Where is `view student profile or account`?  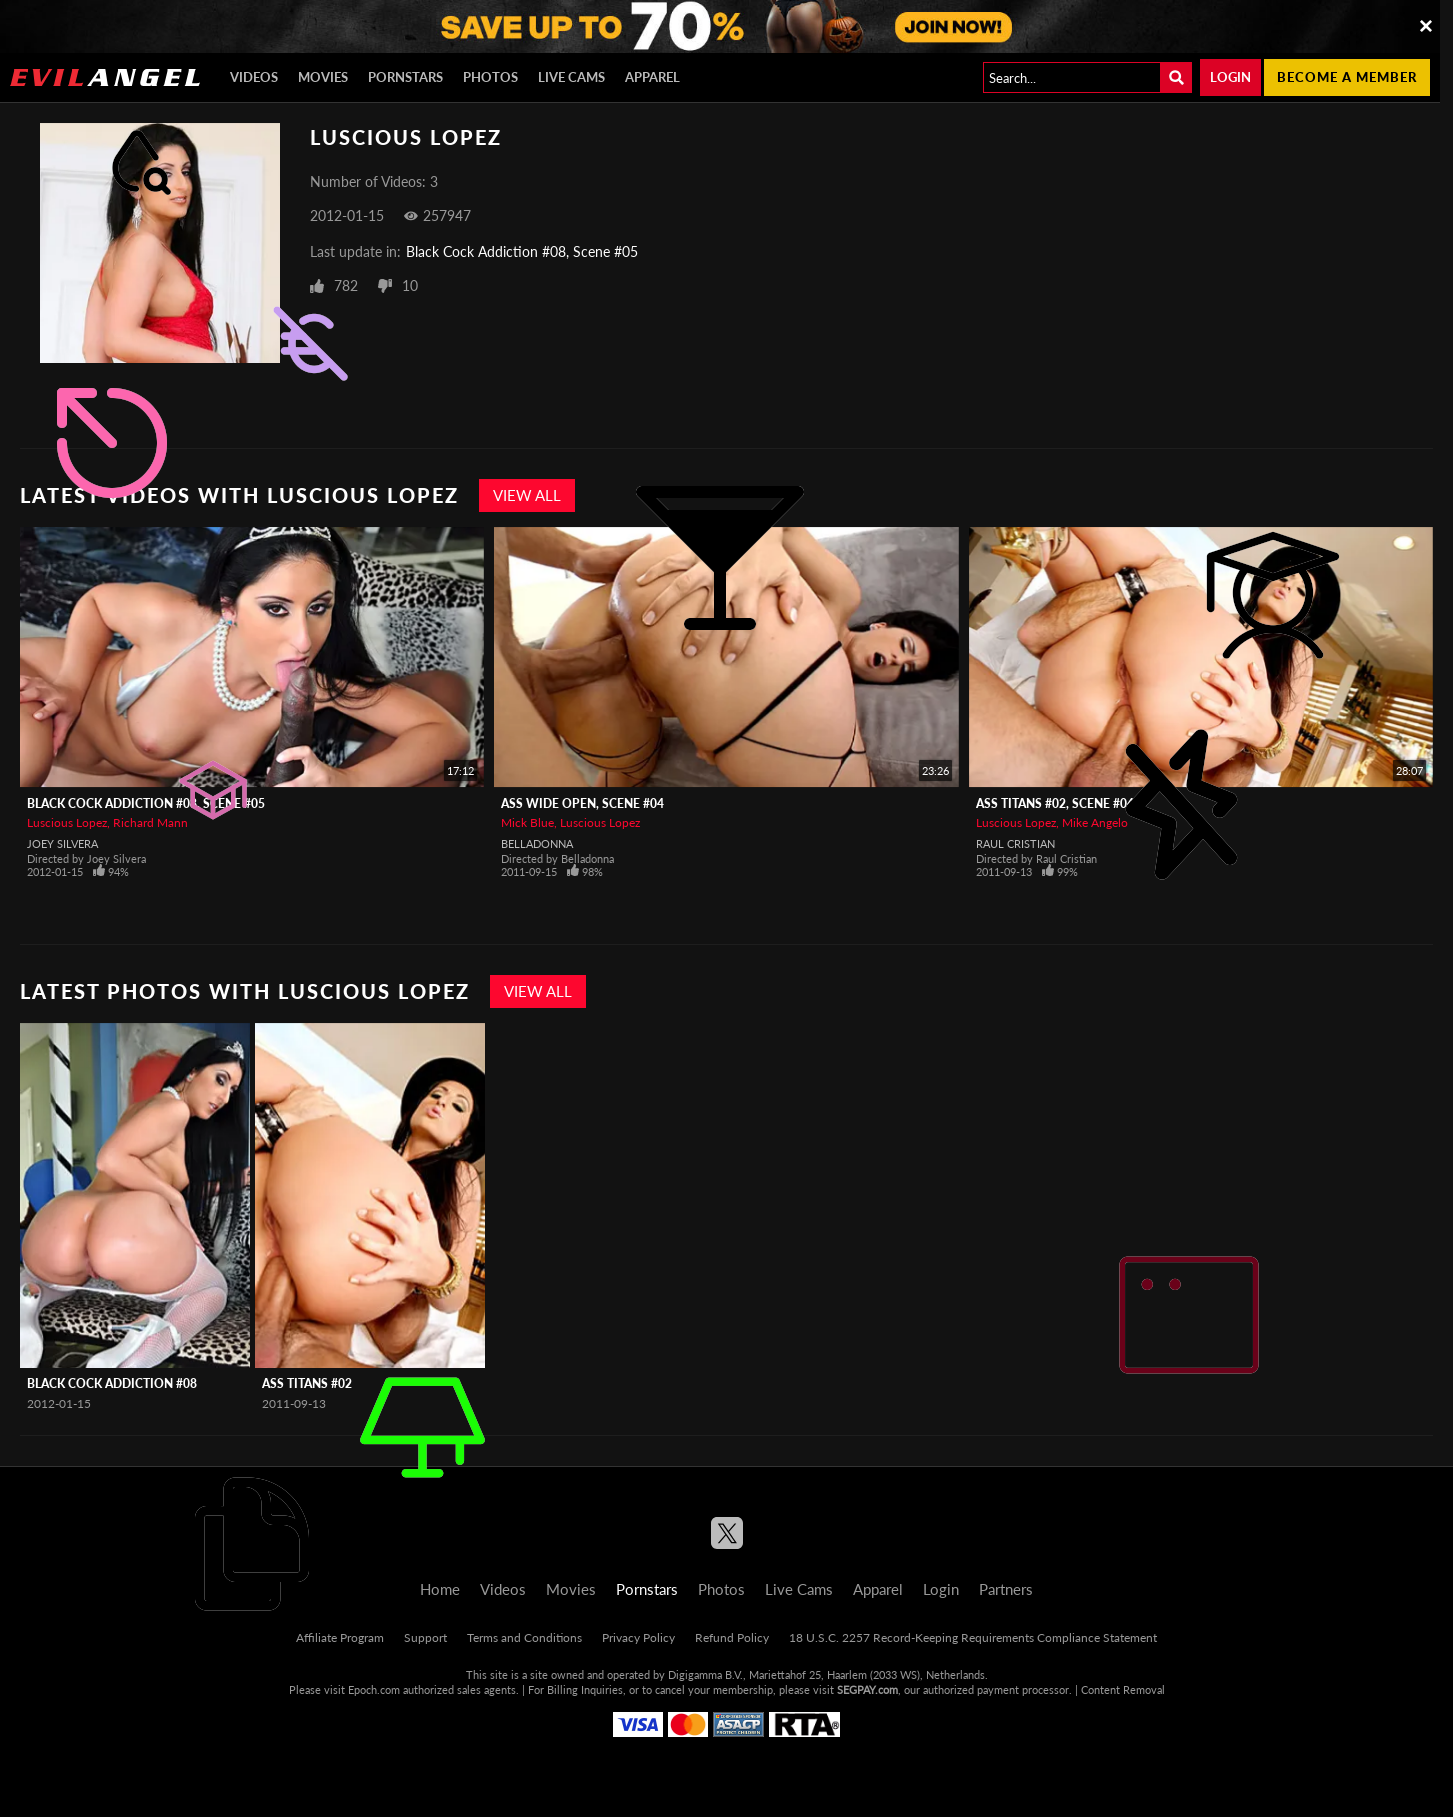
view student profile or account is located at coordinates (1273, 598).